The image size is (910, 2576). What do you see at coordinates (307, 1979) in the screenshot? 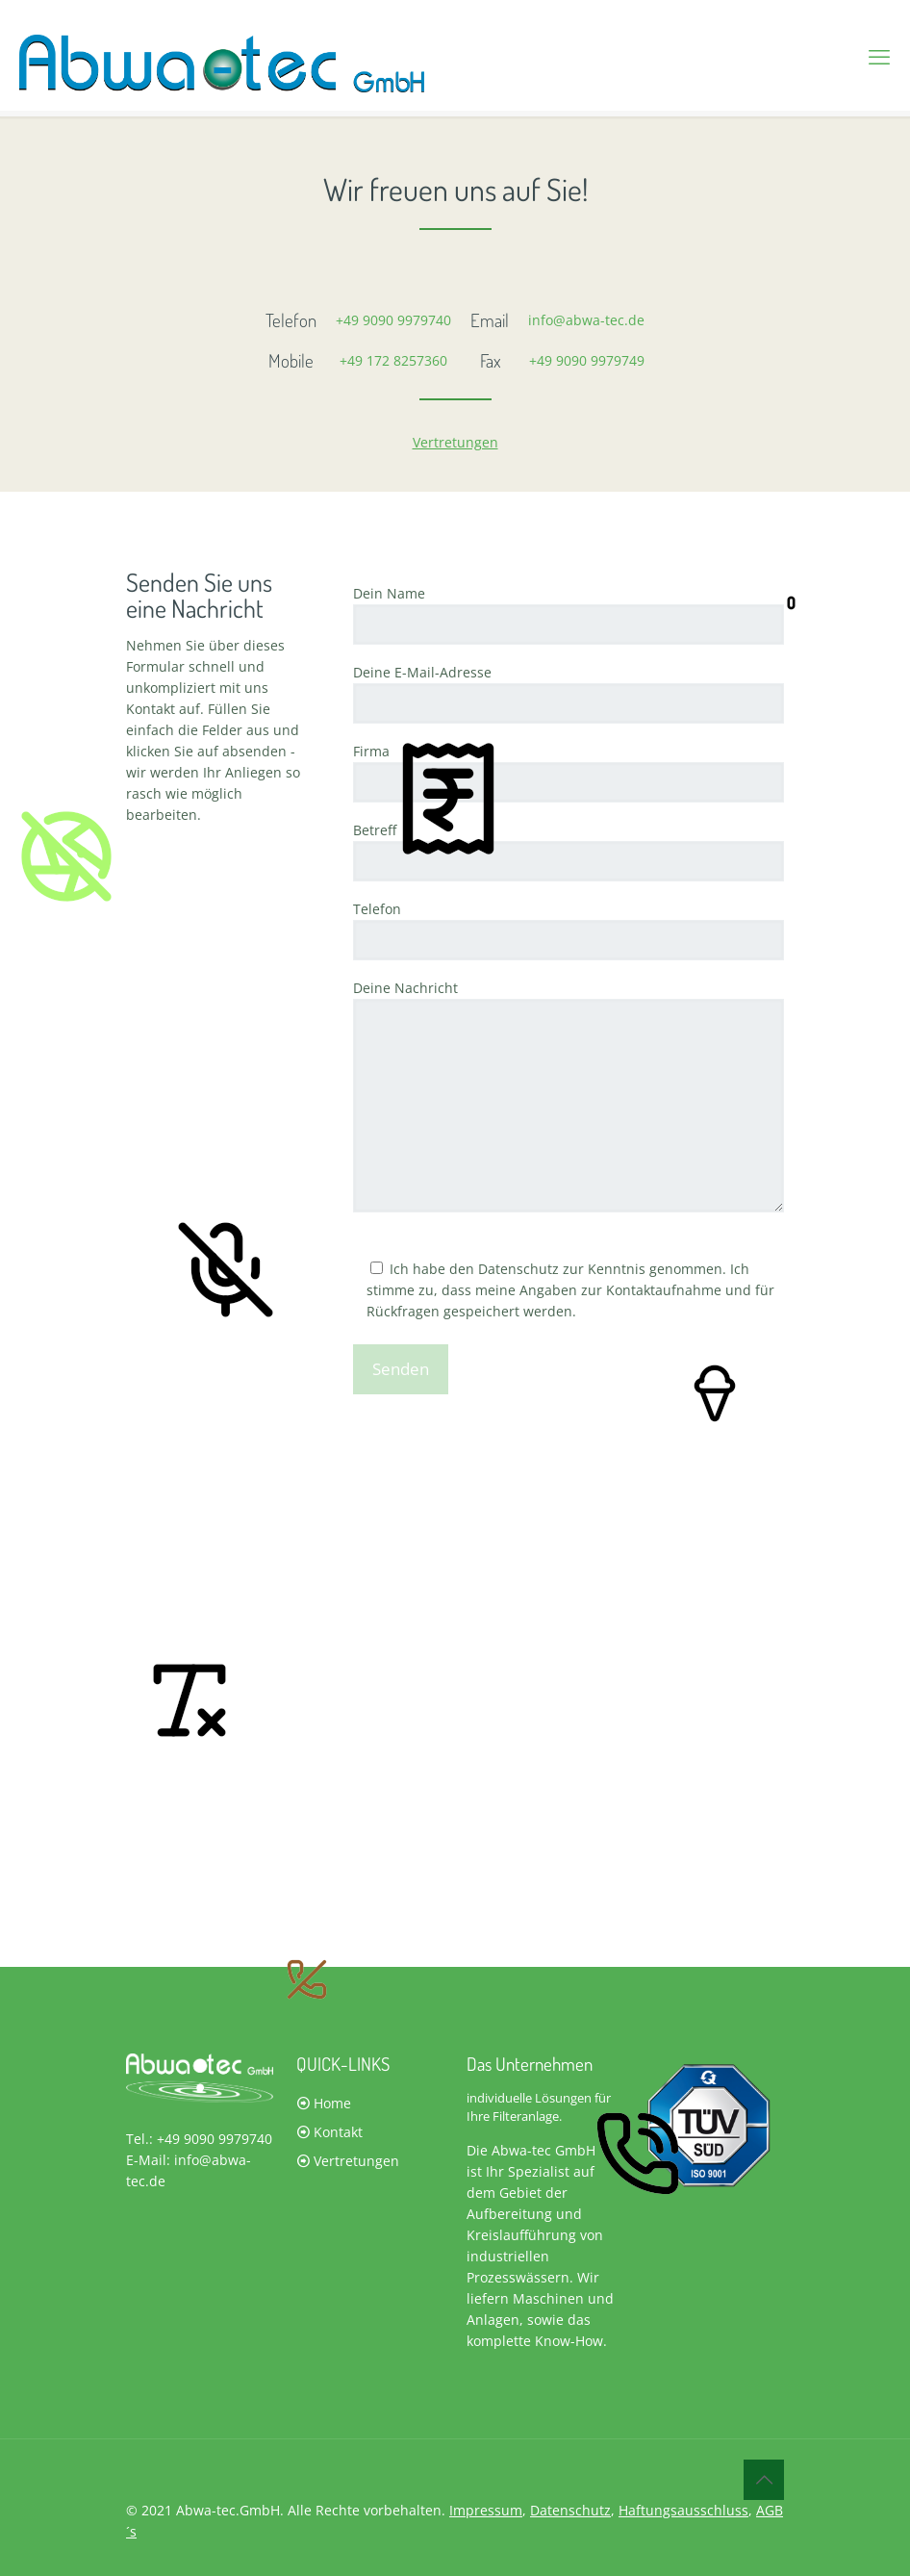
I see `mute or disable phone calls` at bounding box center [307, 1979].